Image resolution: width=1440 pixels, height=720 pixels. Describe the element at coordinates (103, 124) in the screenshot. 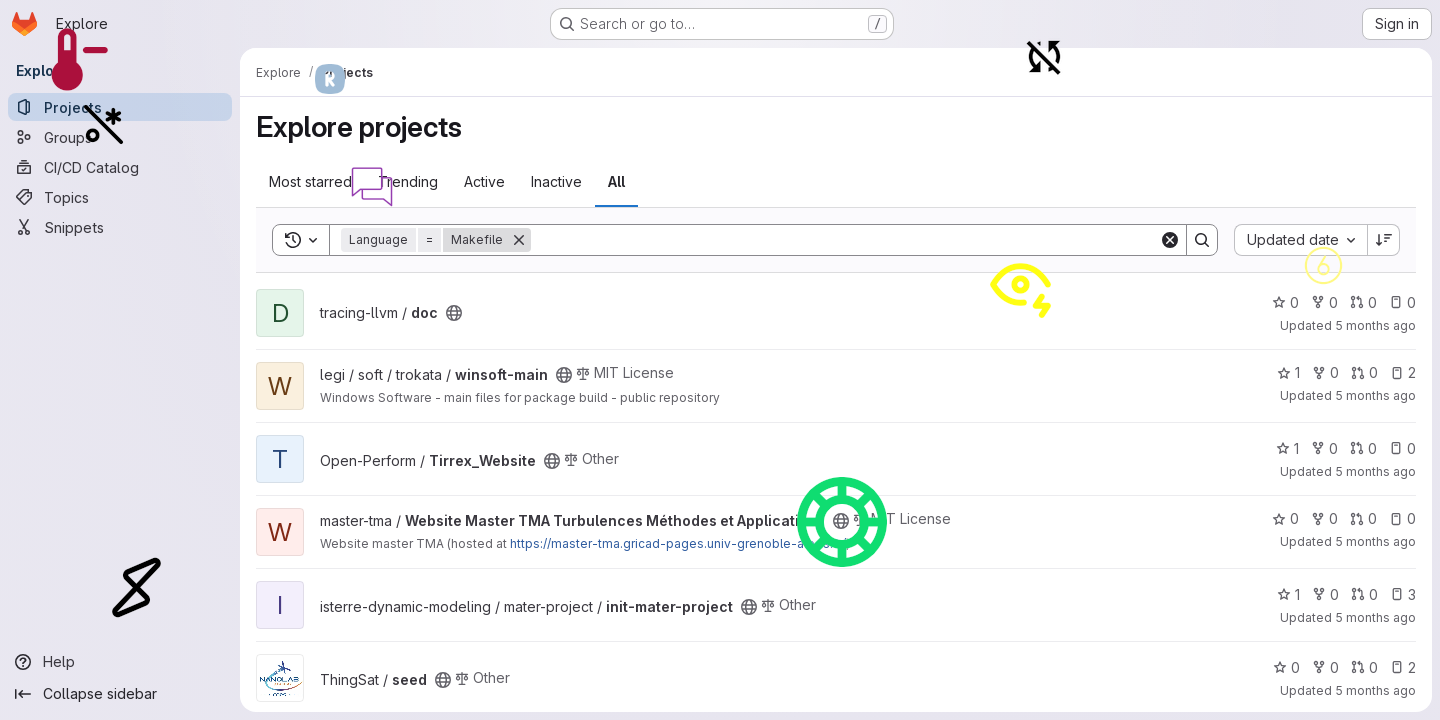

I see `disable regular expression search` at that location.